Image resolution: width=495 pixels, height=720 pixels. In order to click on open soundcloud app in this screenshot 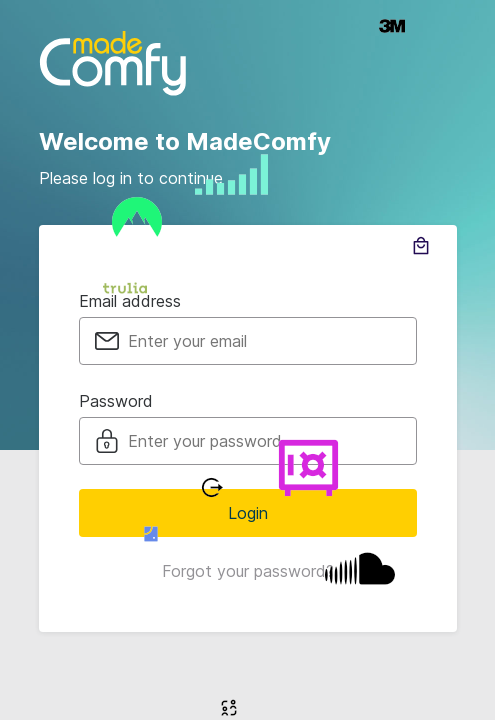, I will do `click(360, 567)`.